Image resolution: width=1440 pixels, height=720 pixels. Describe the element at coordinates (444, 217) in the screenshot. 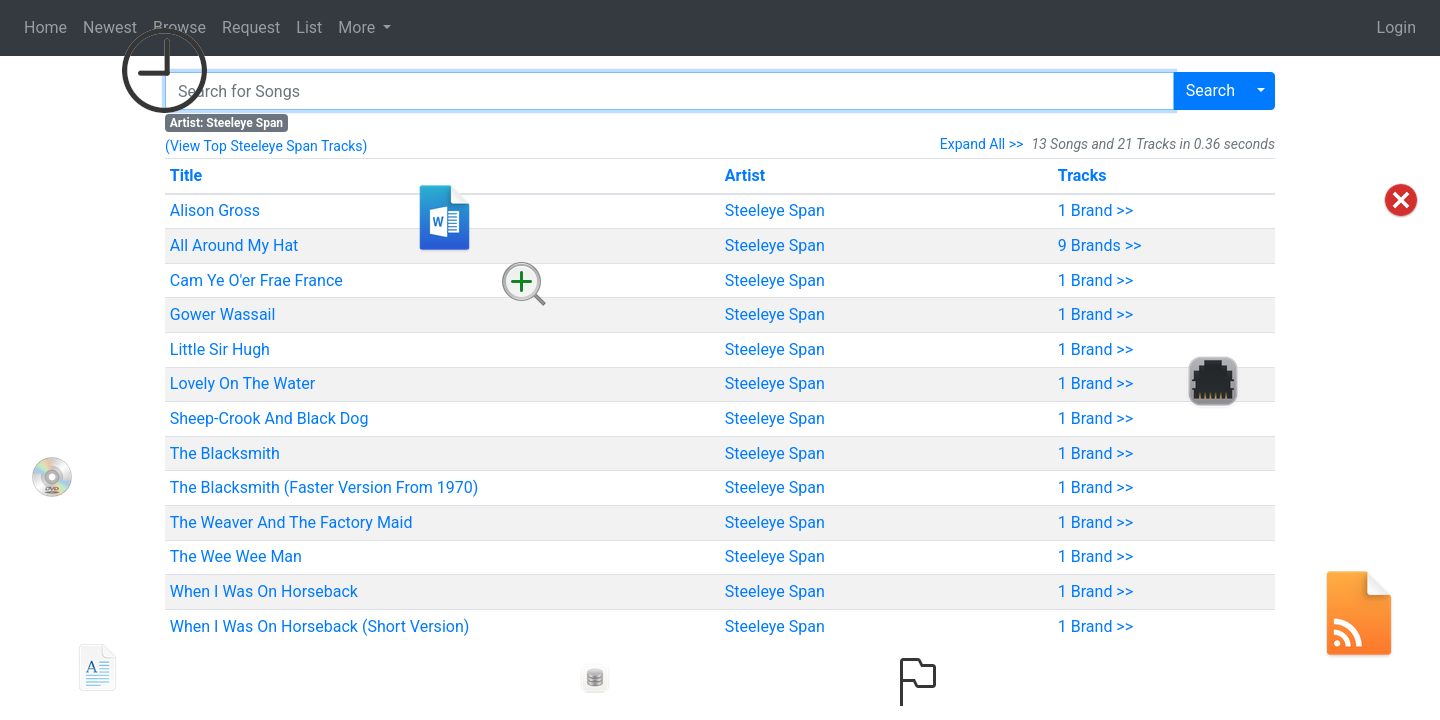

I see `microsoft word template file` at that location.